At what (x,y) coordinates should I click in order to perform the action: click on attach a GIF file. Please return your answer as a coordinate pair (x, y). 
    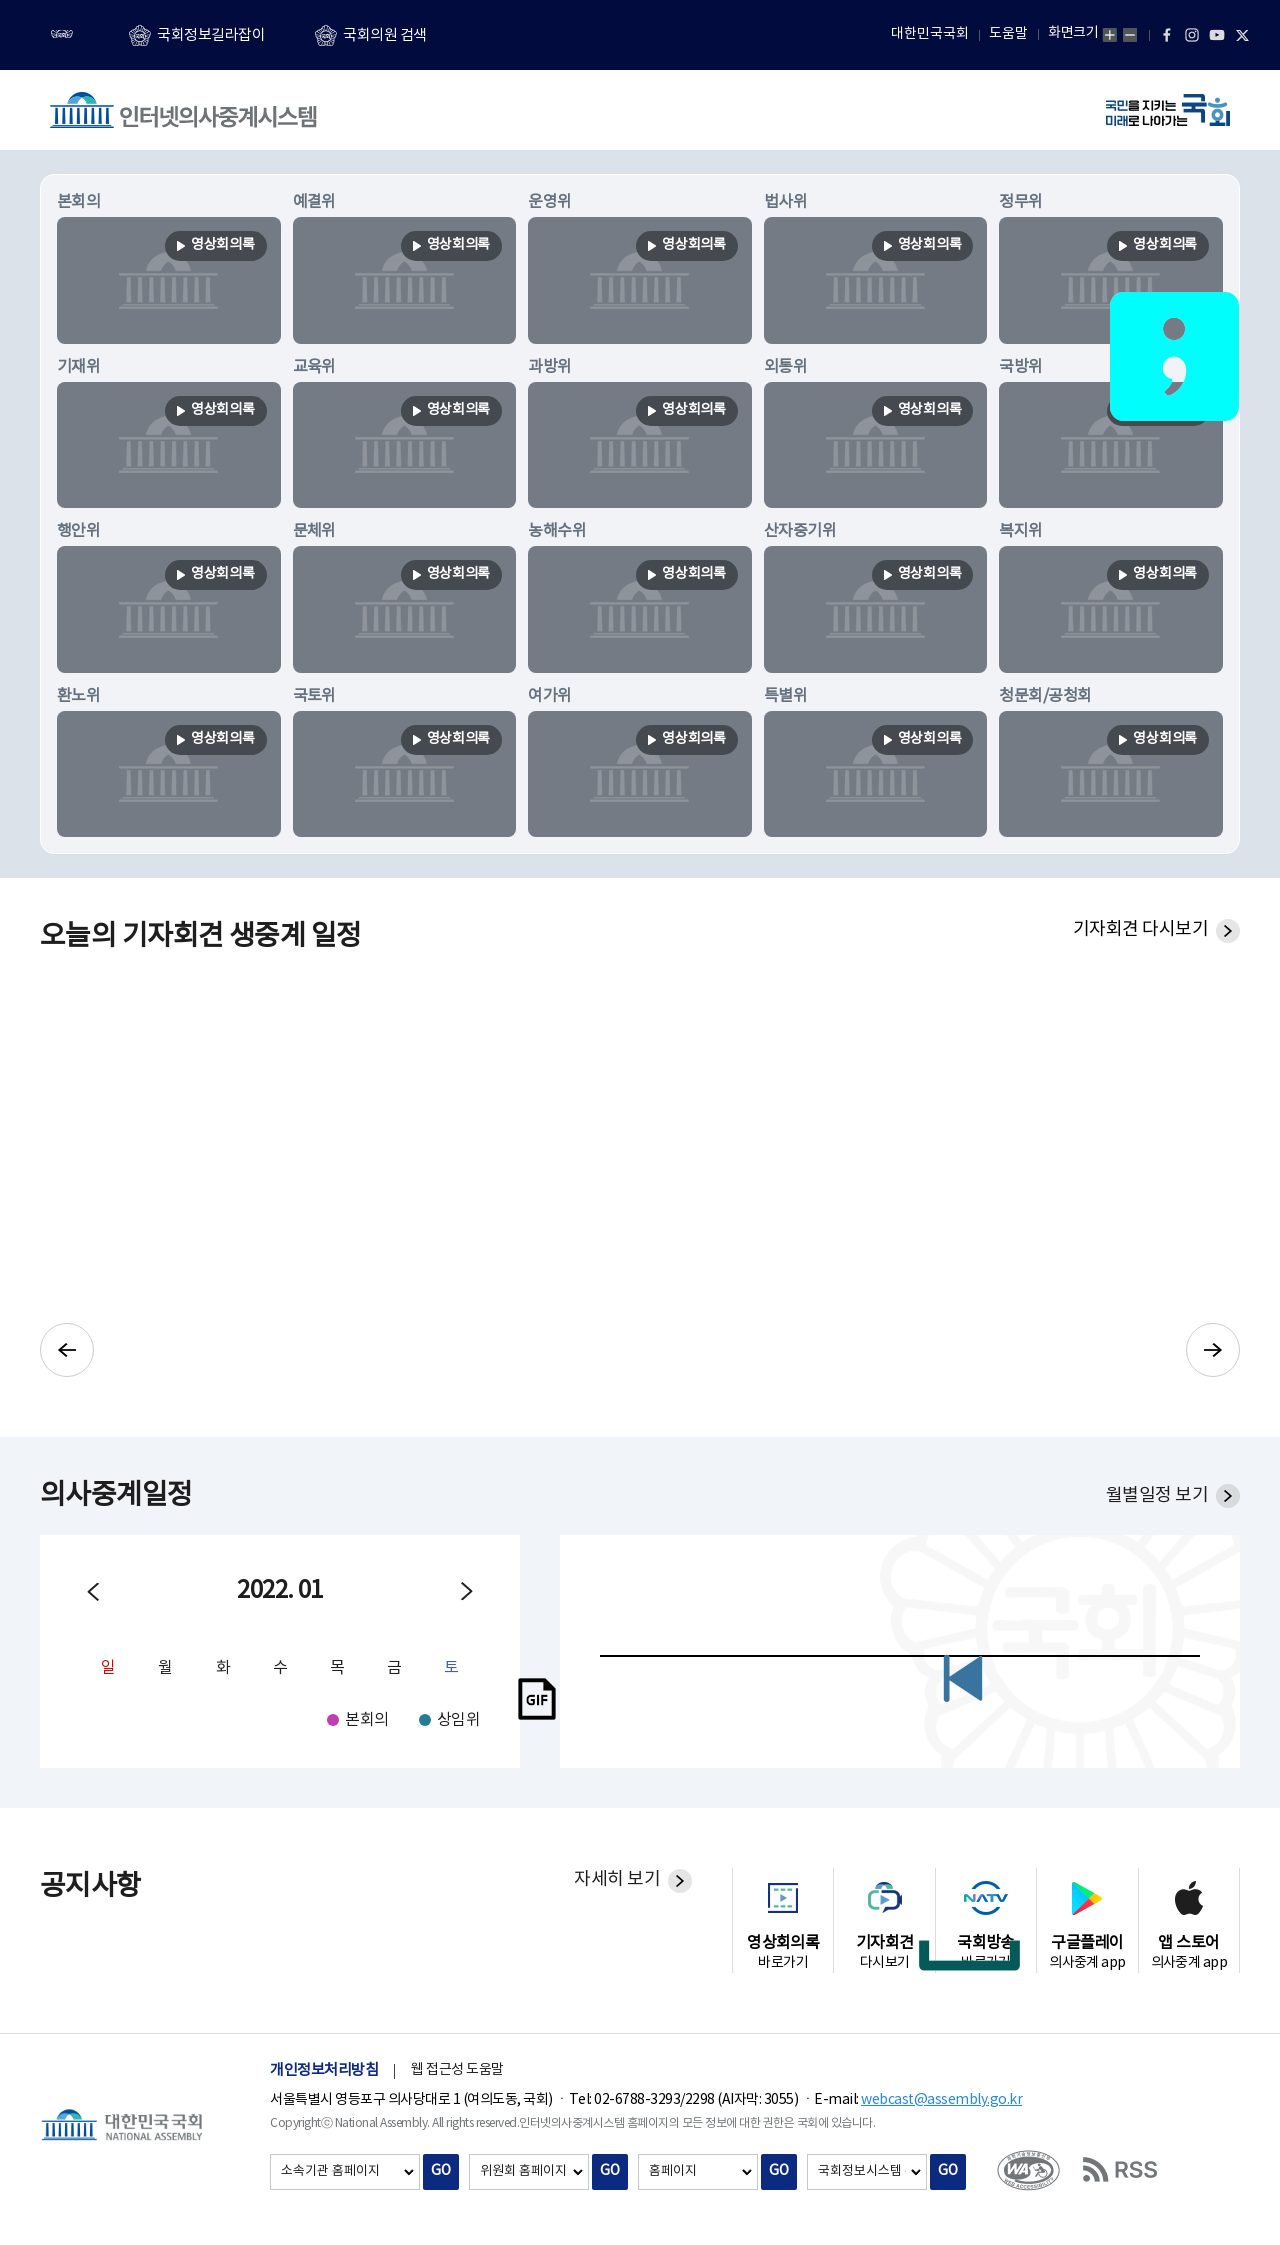
    Looking at the image, I should click on (537, 1699).